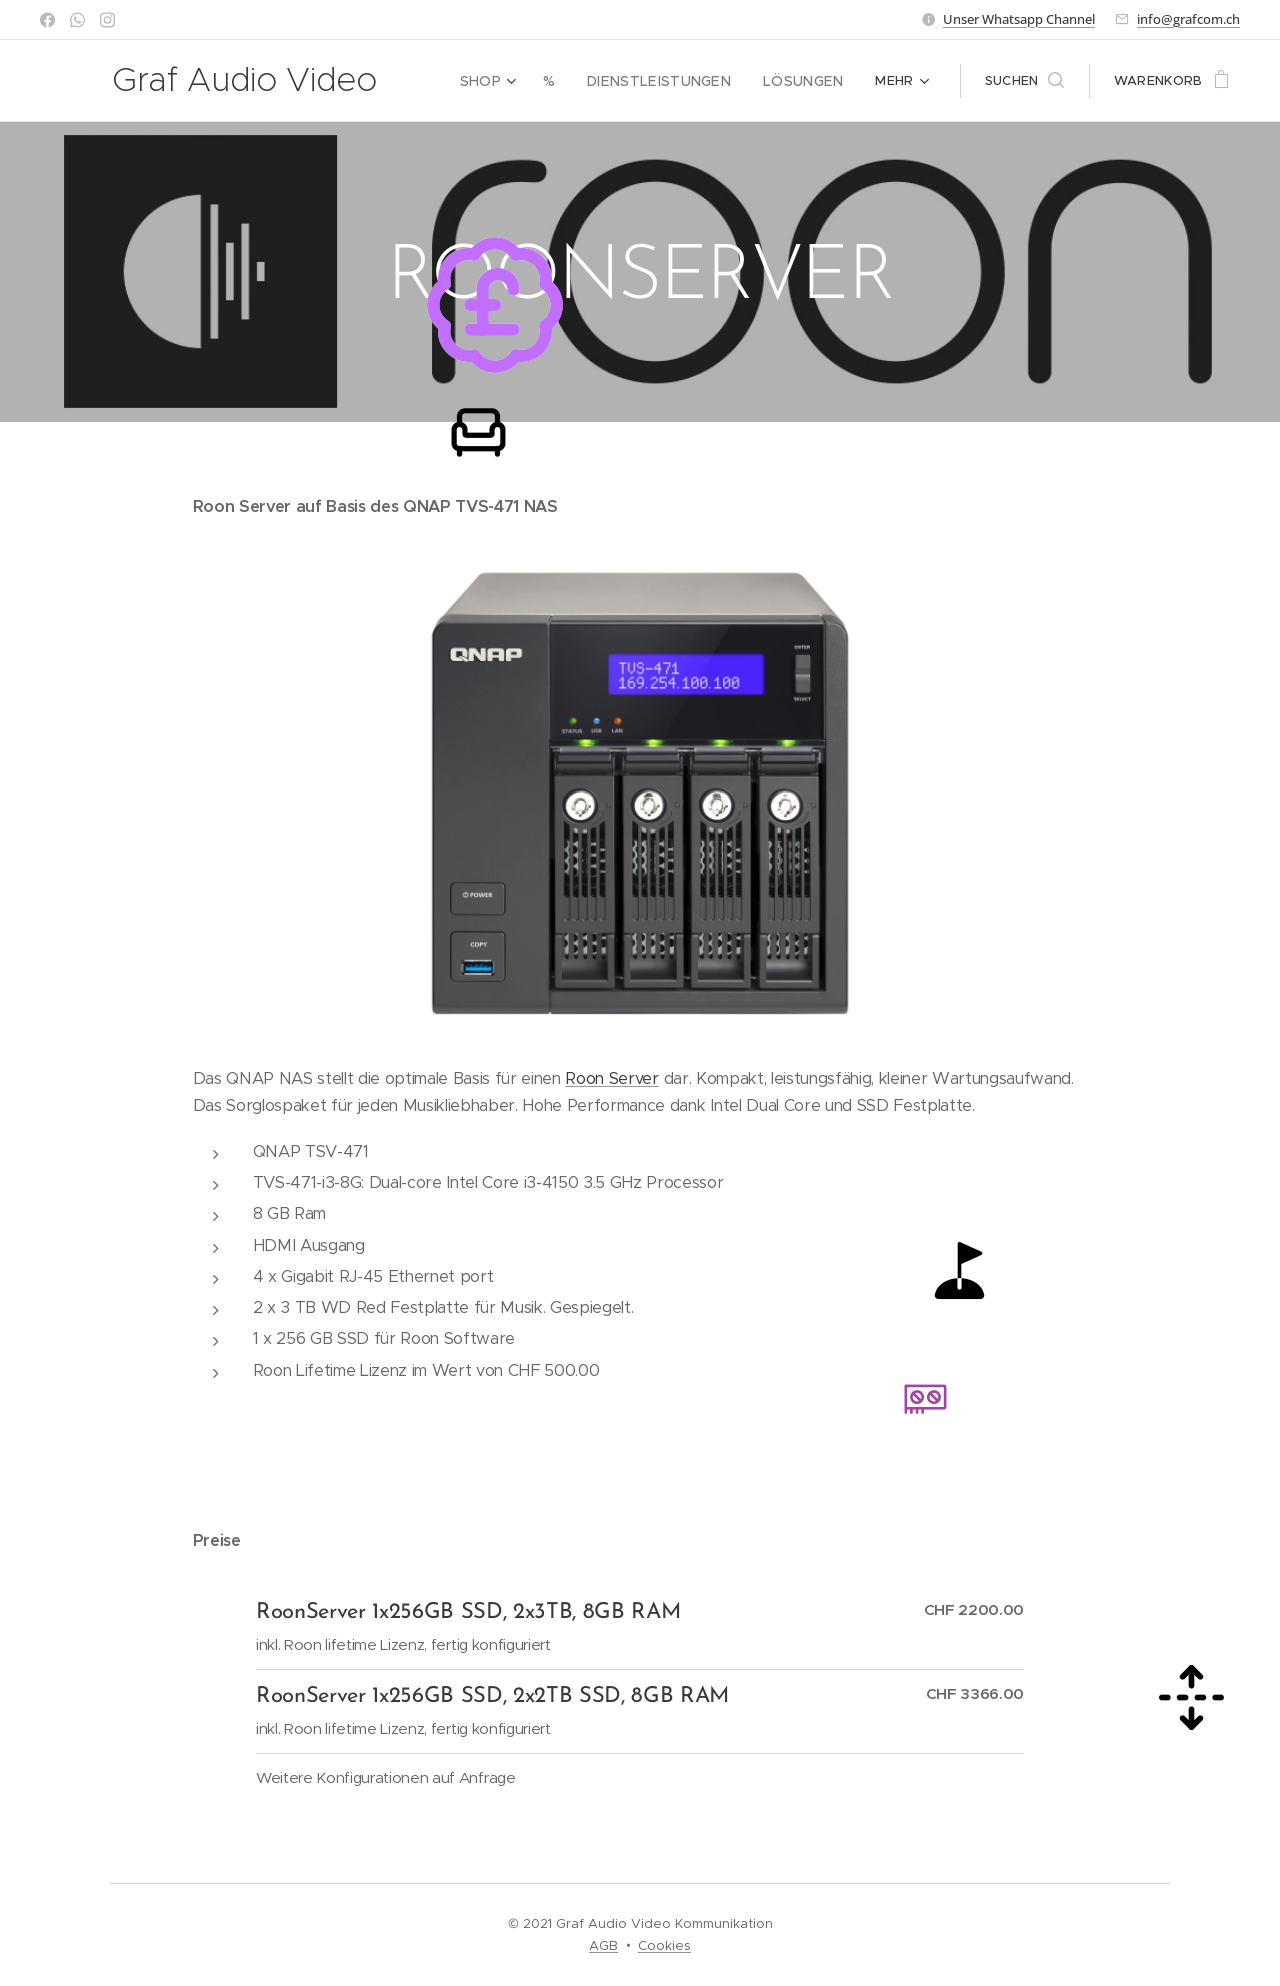 The image size is (1280, 1986). Describe the element at coordinates (1191, 1697) in the screenshot. I see `expand collapsed content vertically` at that location.